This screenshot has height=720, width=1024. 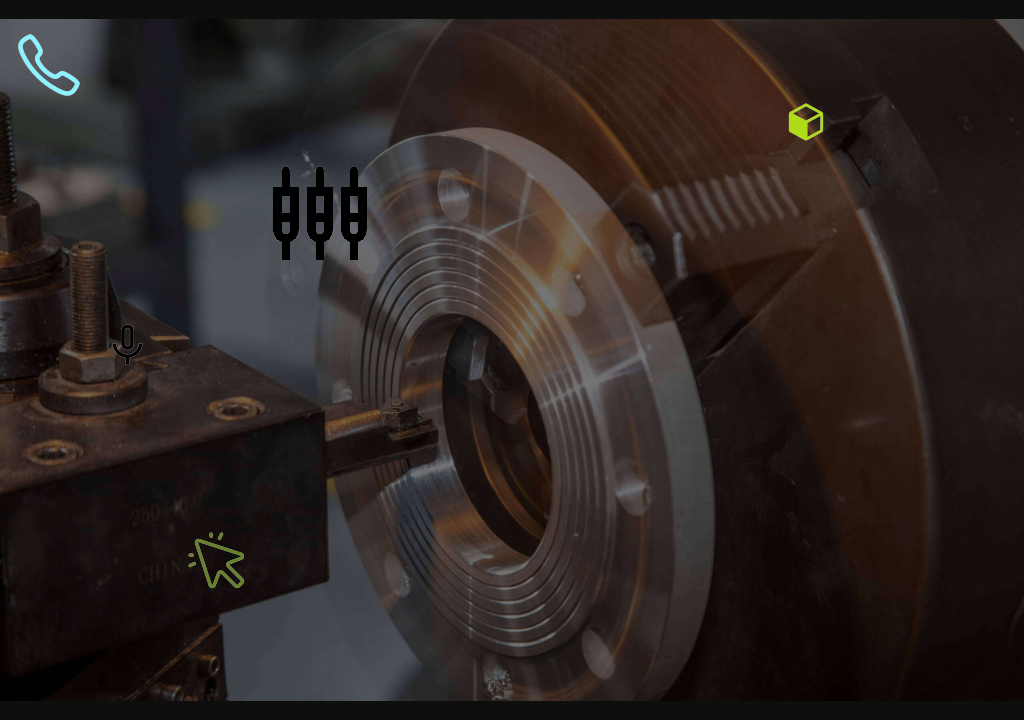 What do you see at coordinates (320, 213) in the screenshot?
I see `configure audio or video input connections` at bounding box center [320, 213].